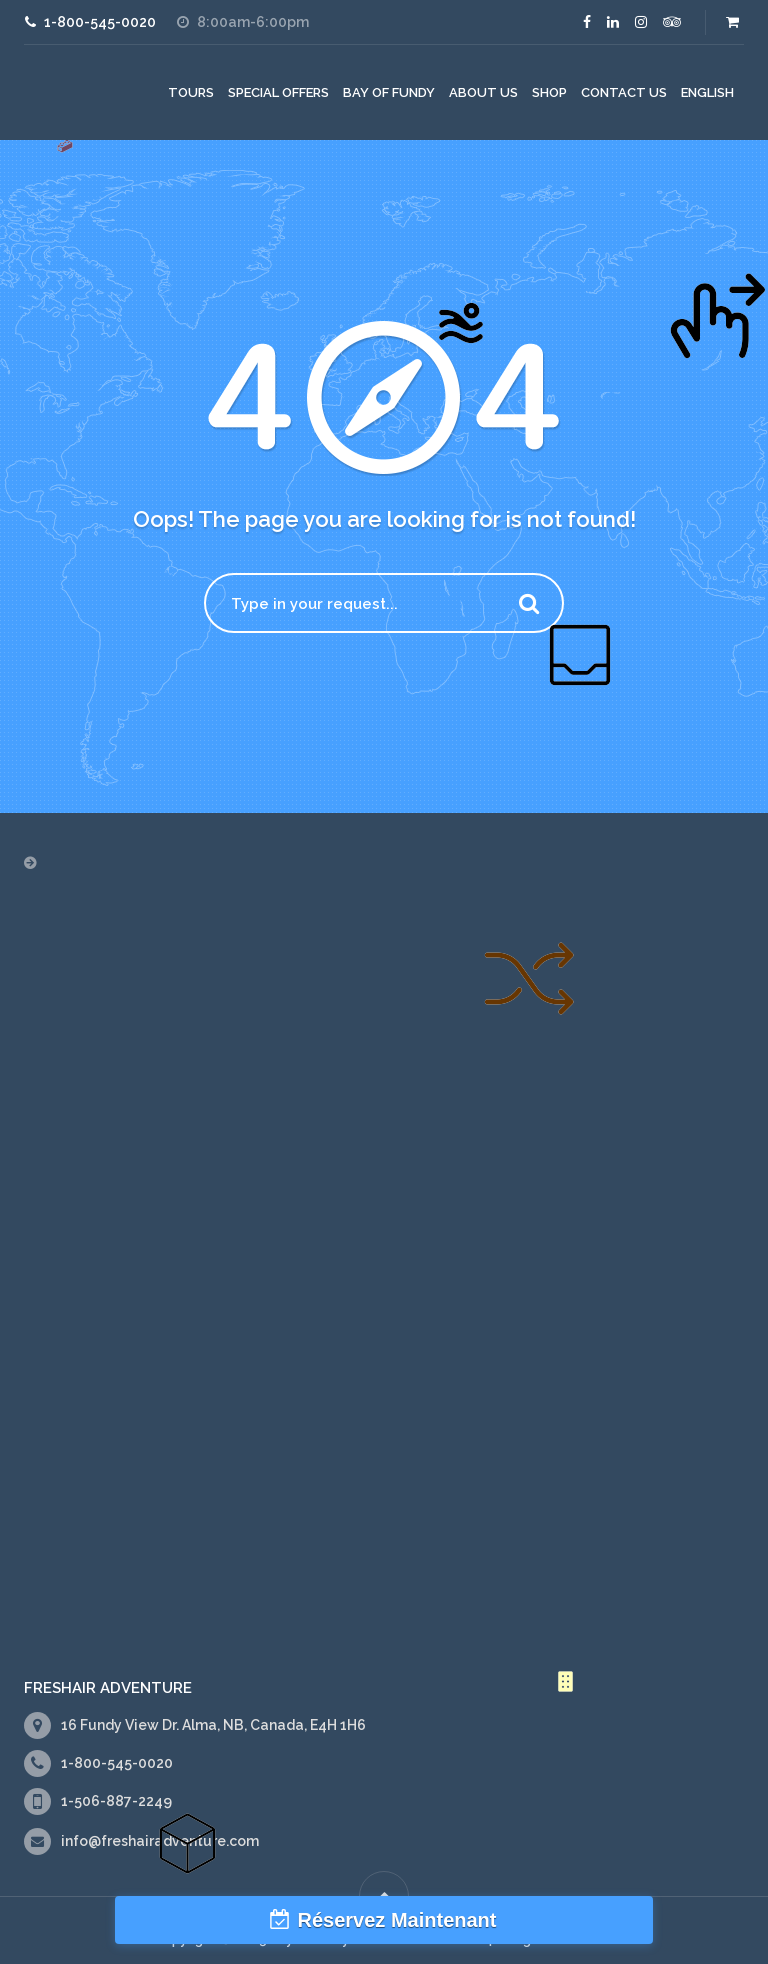 The width and height of the screenshot is (768, 1964). I want to click on view 3D model or object, so click(187, 1843).